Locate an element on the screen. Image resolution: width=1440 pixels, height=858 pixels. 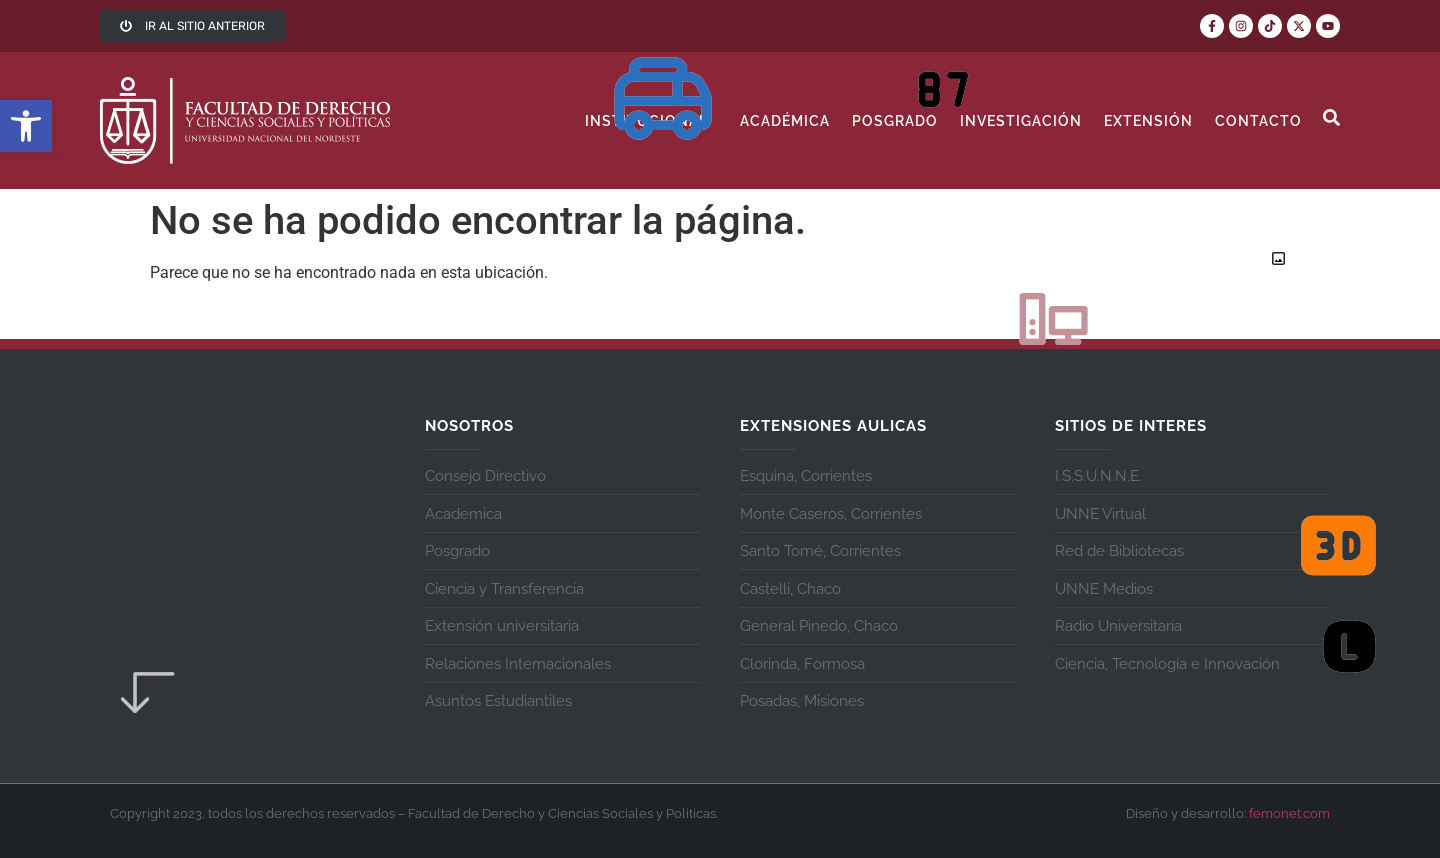
indicates 3D content or viewing mode is located at coordinates (1338, 545).